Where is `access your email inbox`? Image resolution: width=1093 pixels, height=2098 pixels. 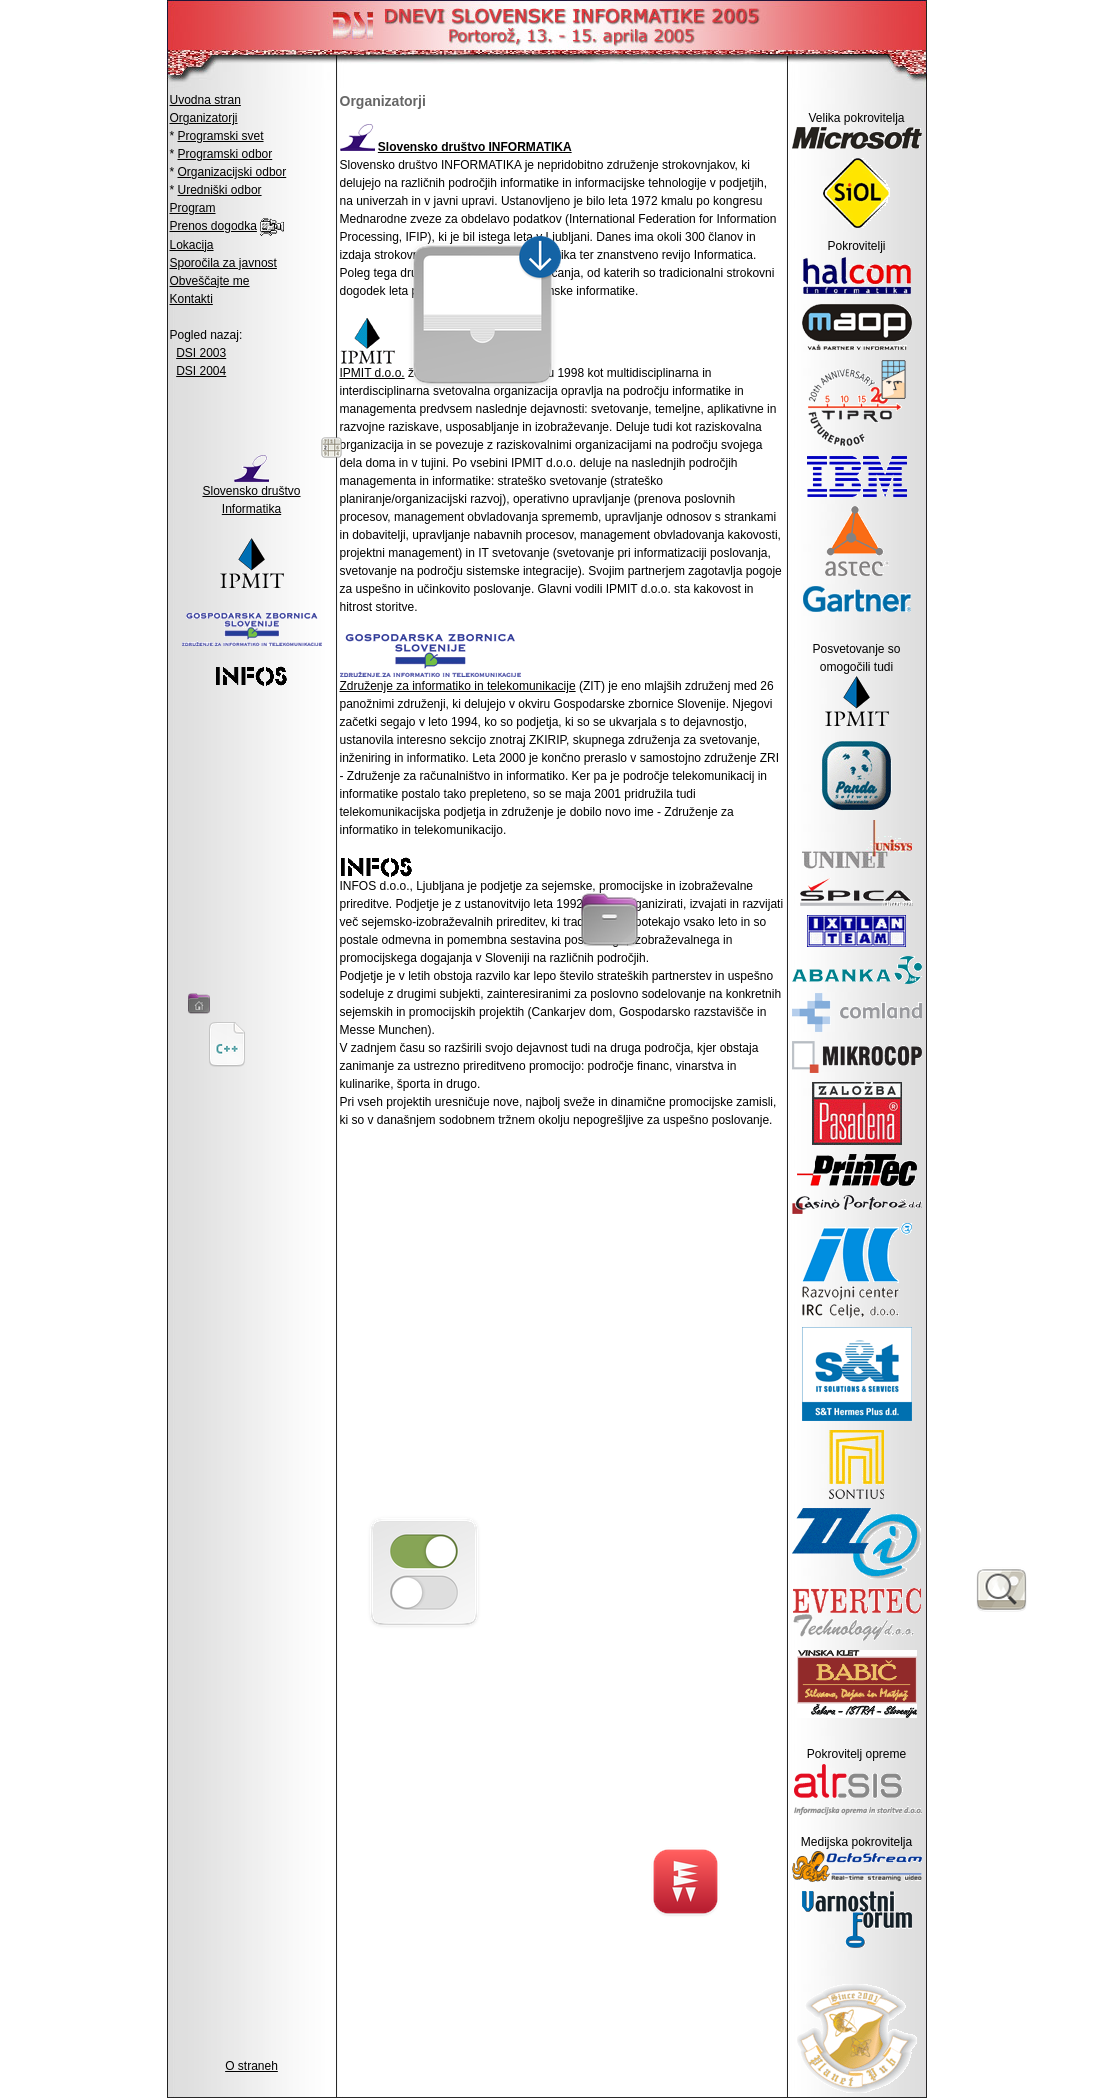 access your email inbox is located at coordinates (482, 314).